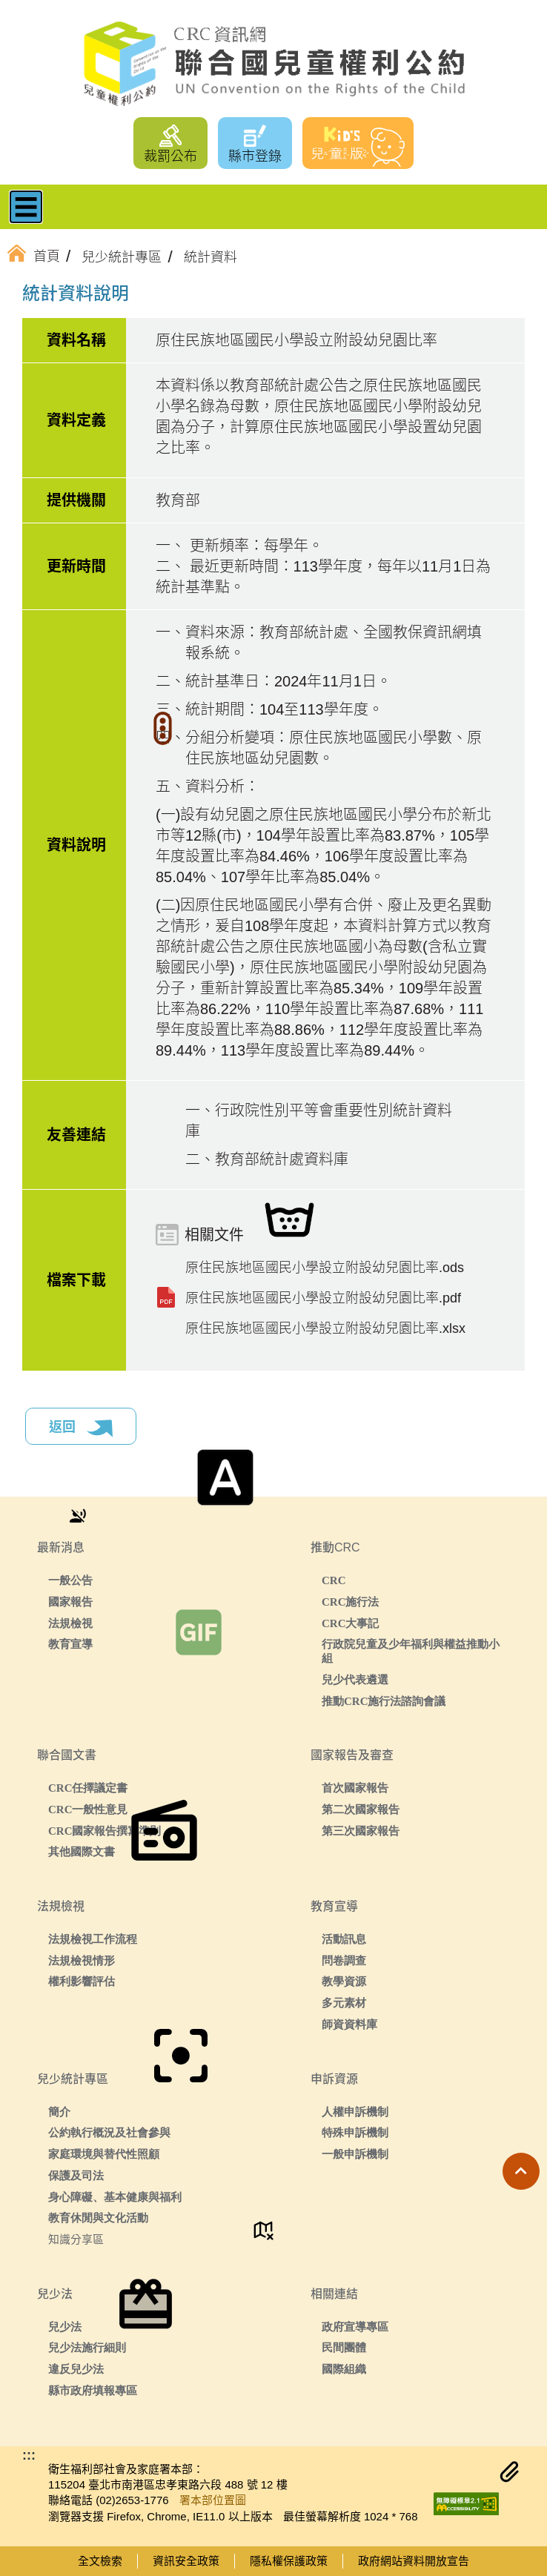  Describe the element at coordinates (225, 1477) in the screenshot. I see `download or install a new font` at that location.